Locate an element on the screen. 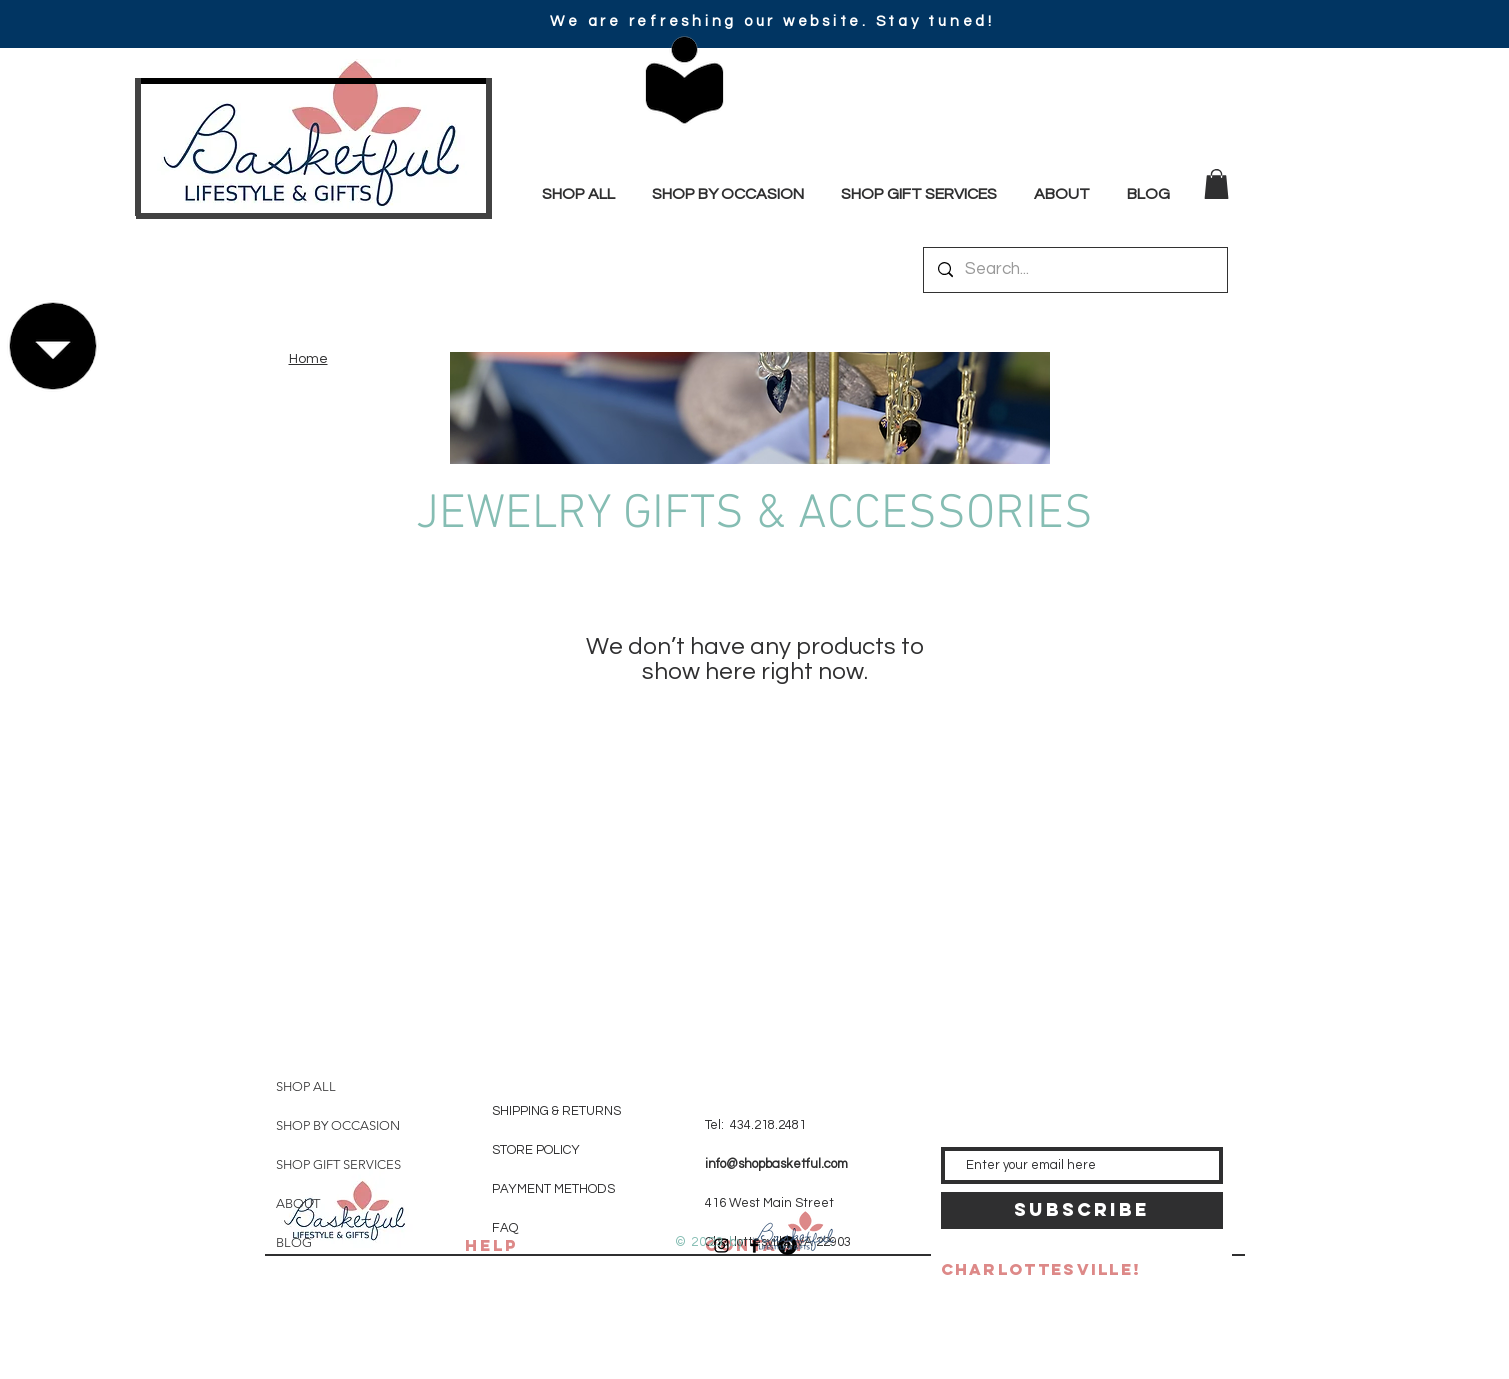 This screenshot has height=1379, width=1509. access local library services is located at coordinates (684, 79).